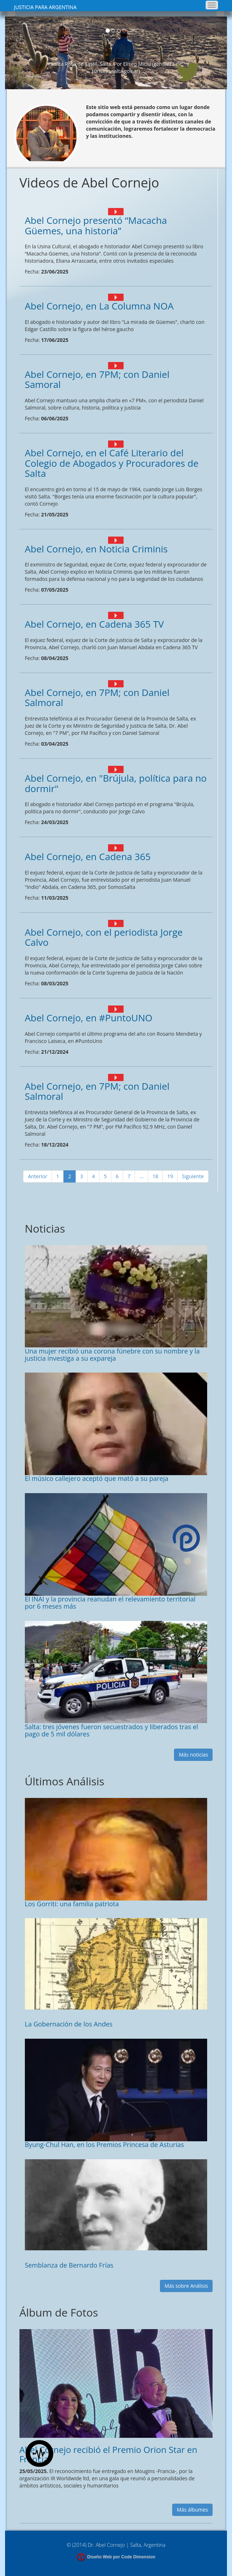 The width and height of the screenshot is (232, 2576). I want to click on processwire CMS logo, so click(186, 1538).